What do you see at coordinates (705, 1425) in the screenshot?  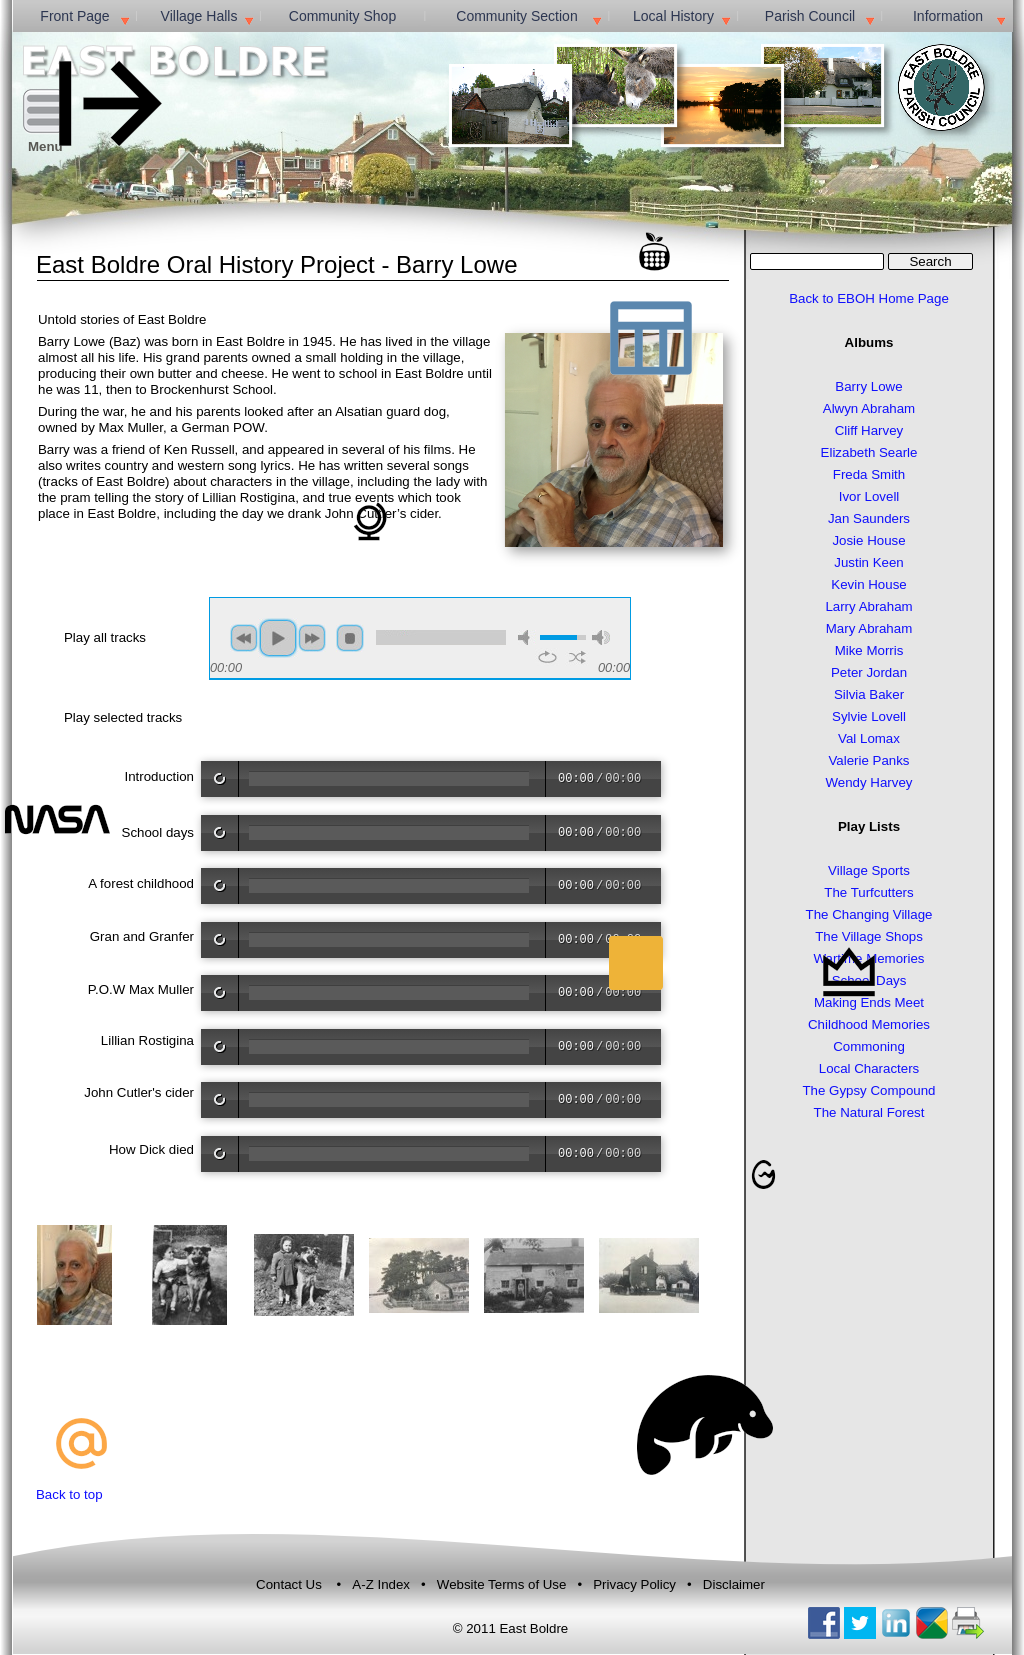 I see `open Studio 3T MongoDB database management tool` at bounding box center [705, 1425].